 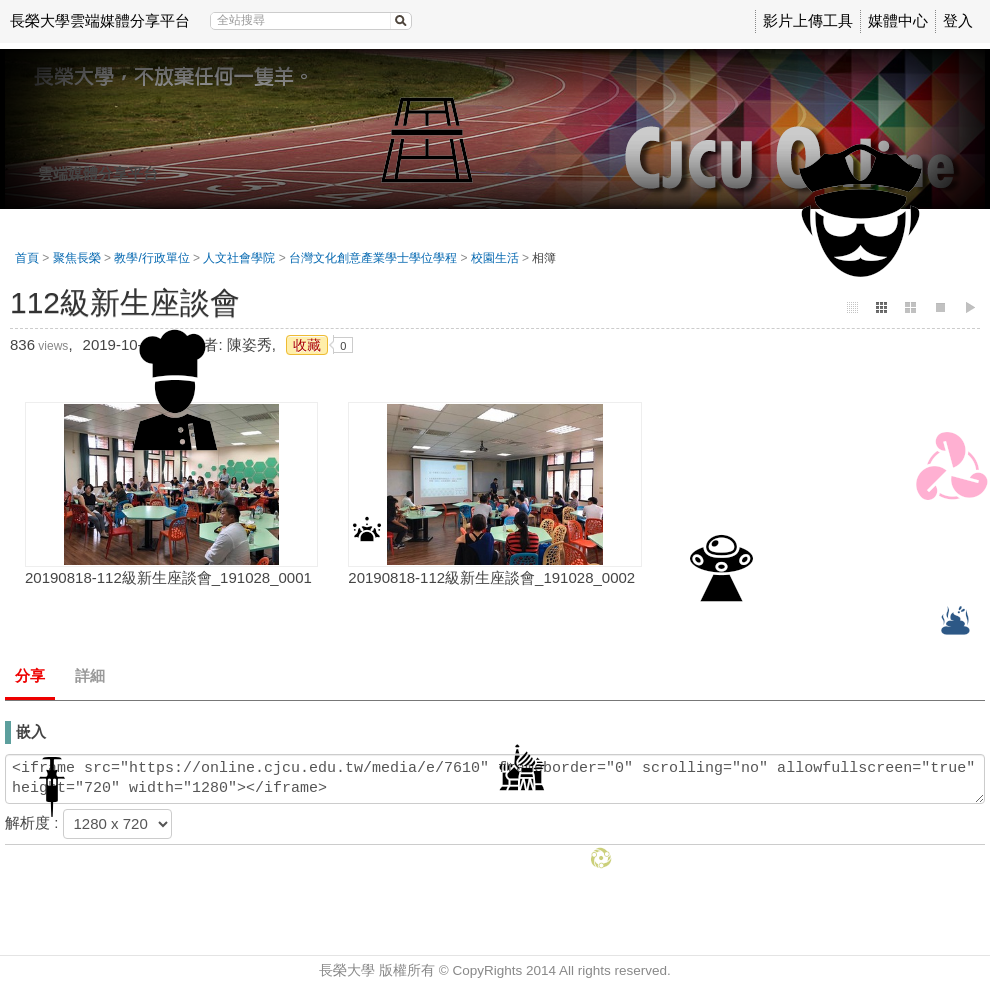 What do you see at coordinates (175, 390) in the screenshot?
I see `access cooking or recipe features` at bounding box center [175, 390].